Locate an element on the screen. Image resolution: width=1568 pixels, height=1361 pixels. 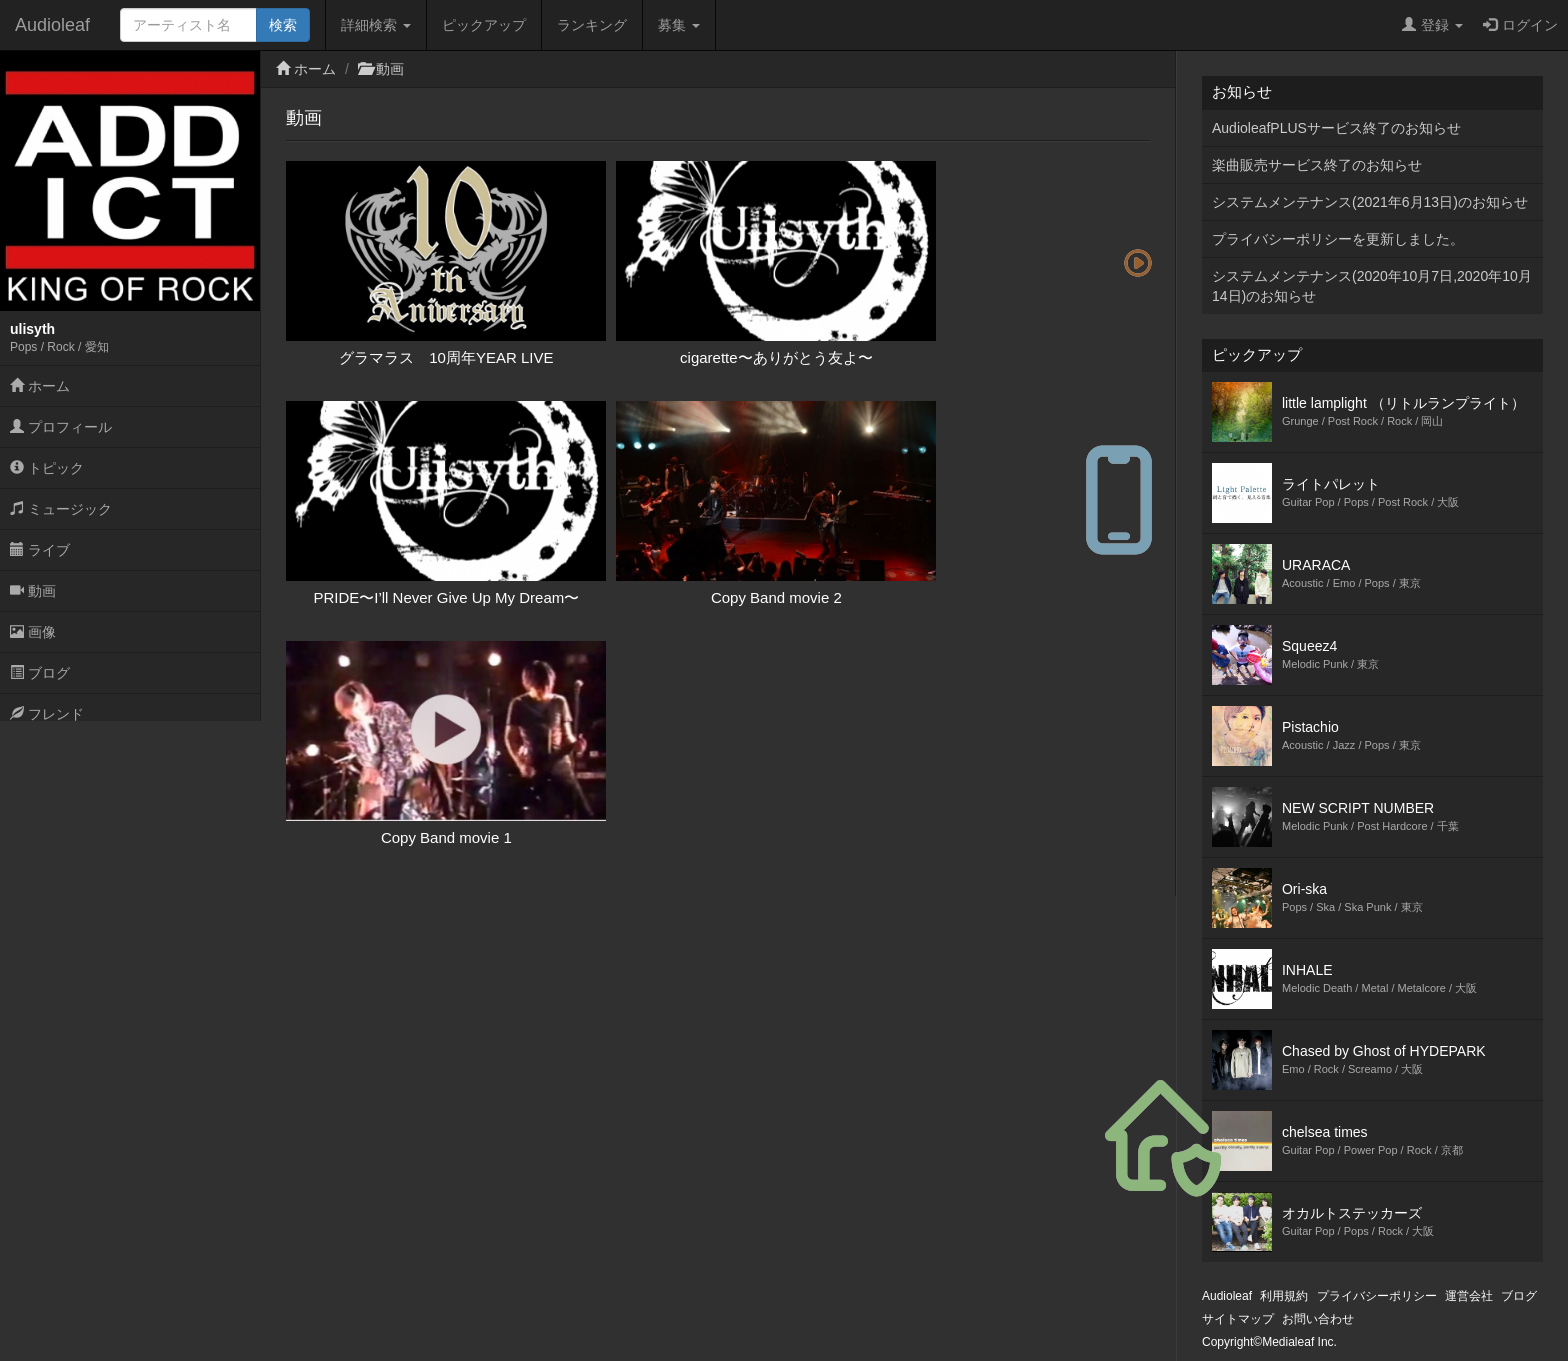
play media or video content is located at coordinates (1138, 263).